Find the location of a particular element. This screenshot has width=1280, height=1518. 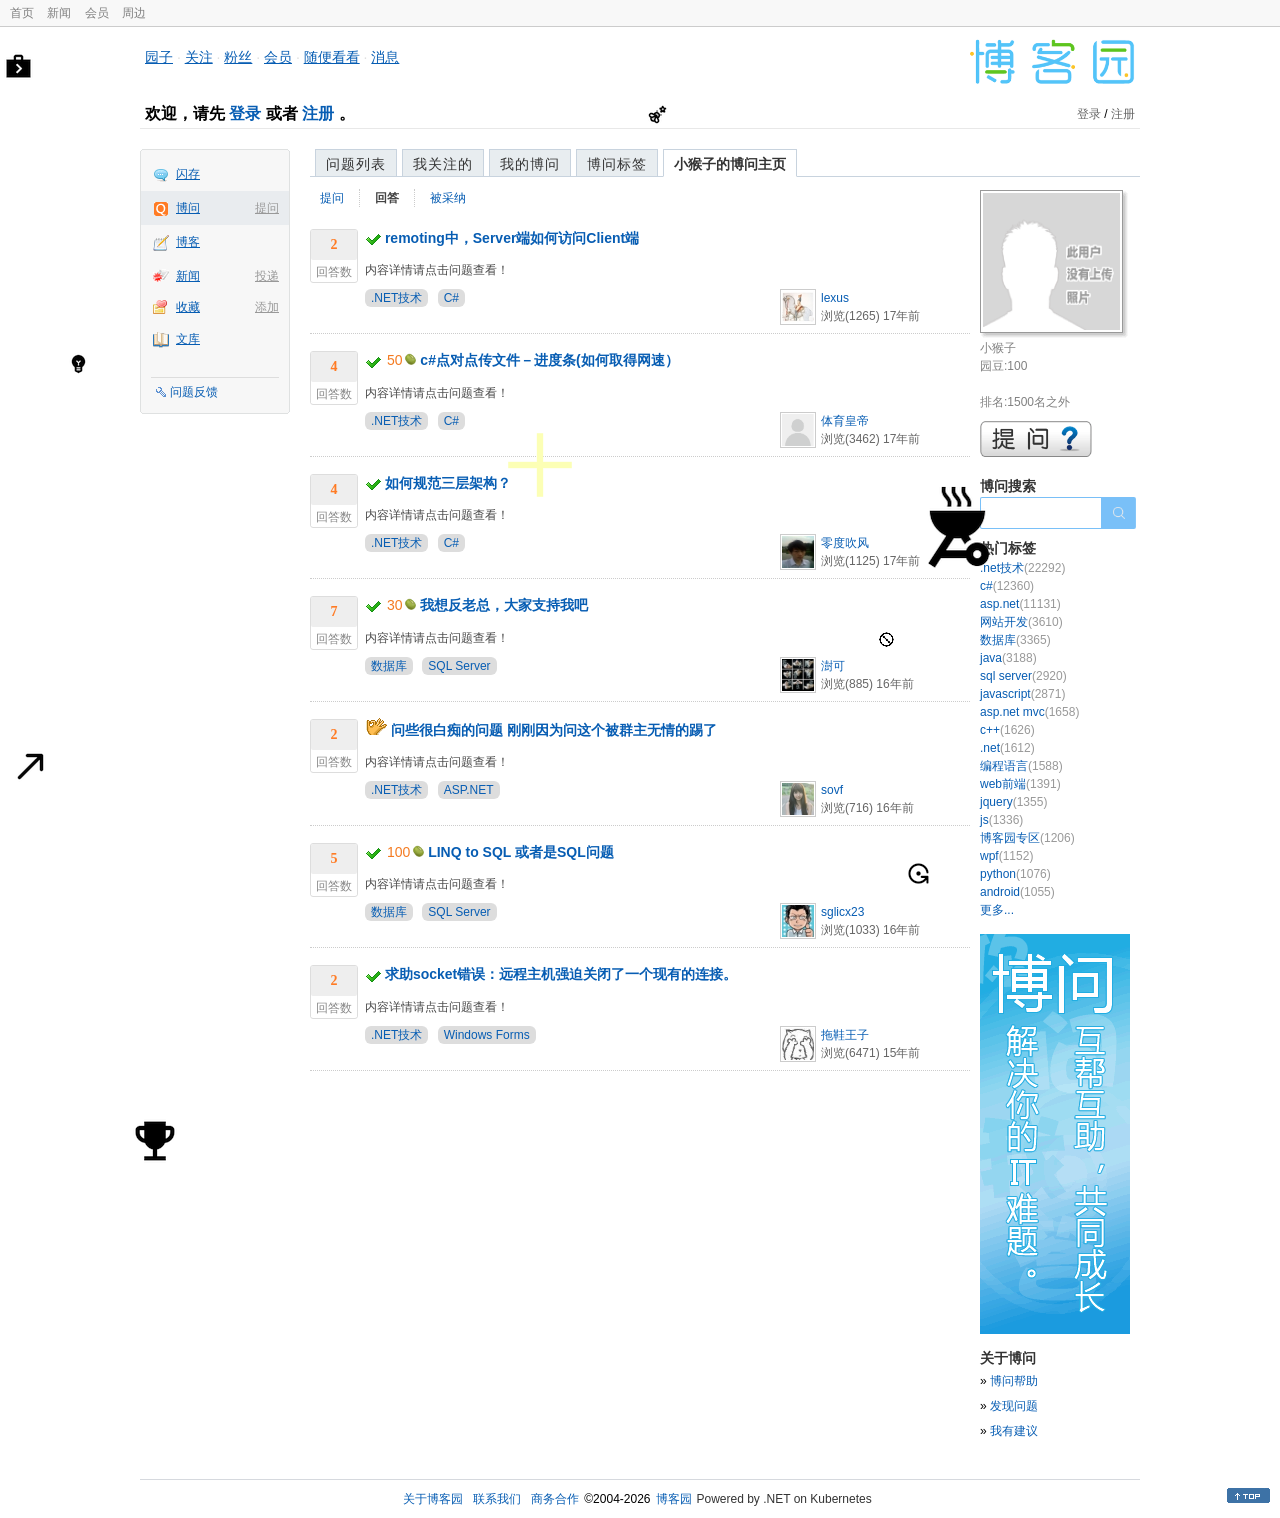

access outdoor cooking or grilling recipes is located at coordinates (957, 526).